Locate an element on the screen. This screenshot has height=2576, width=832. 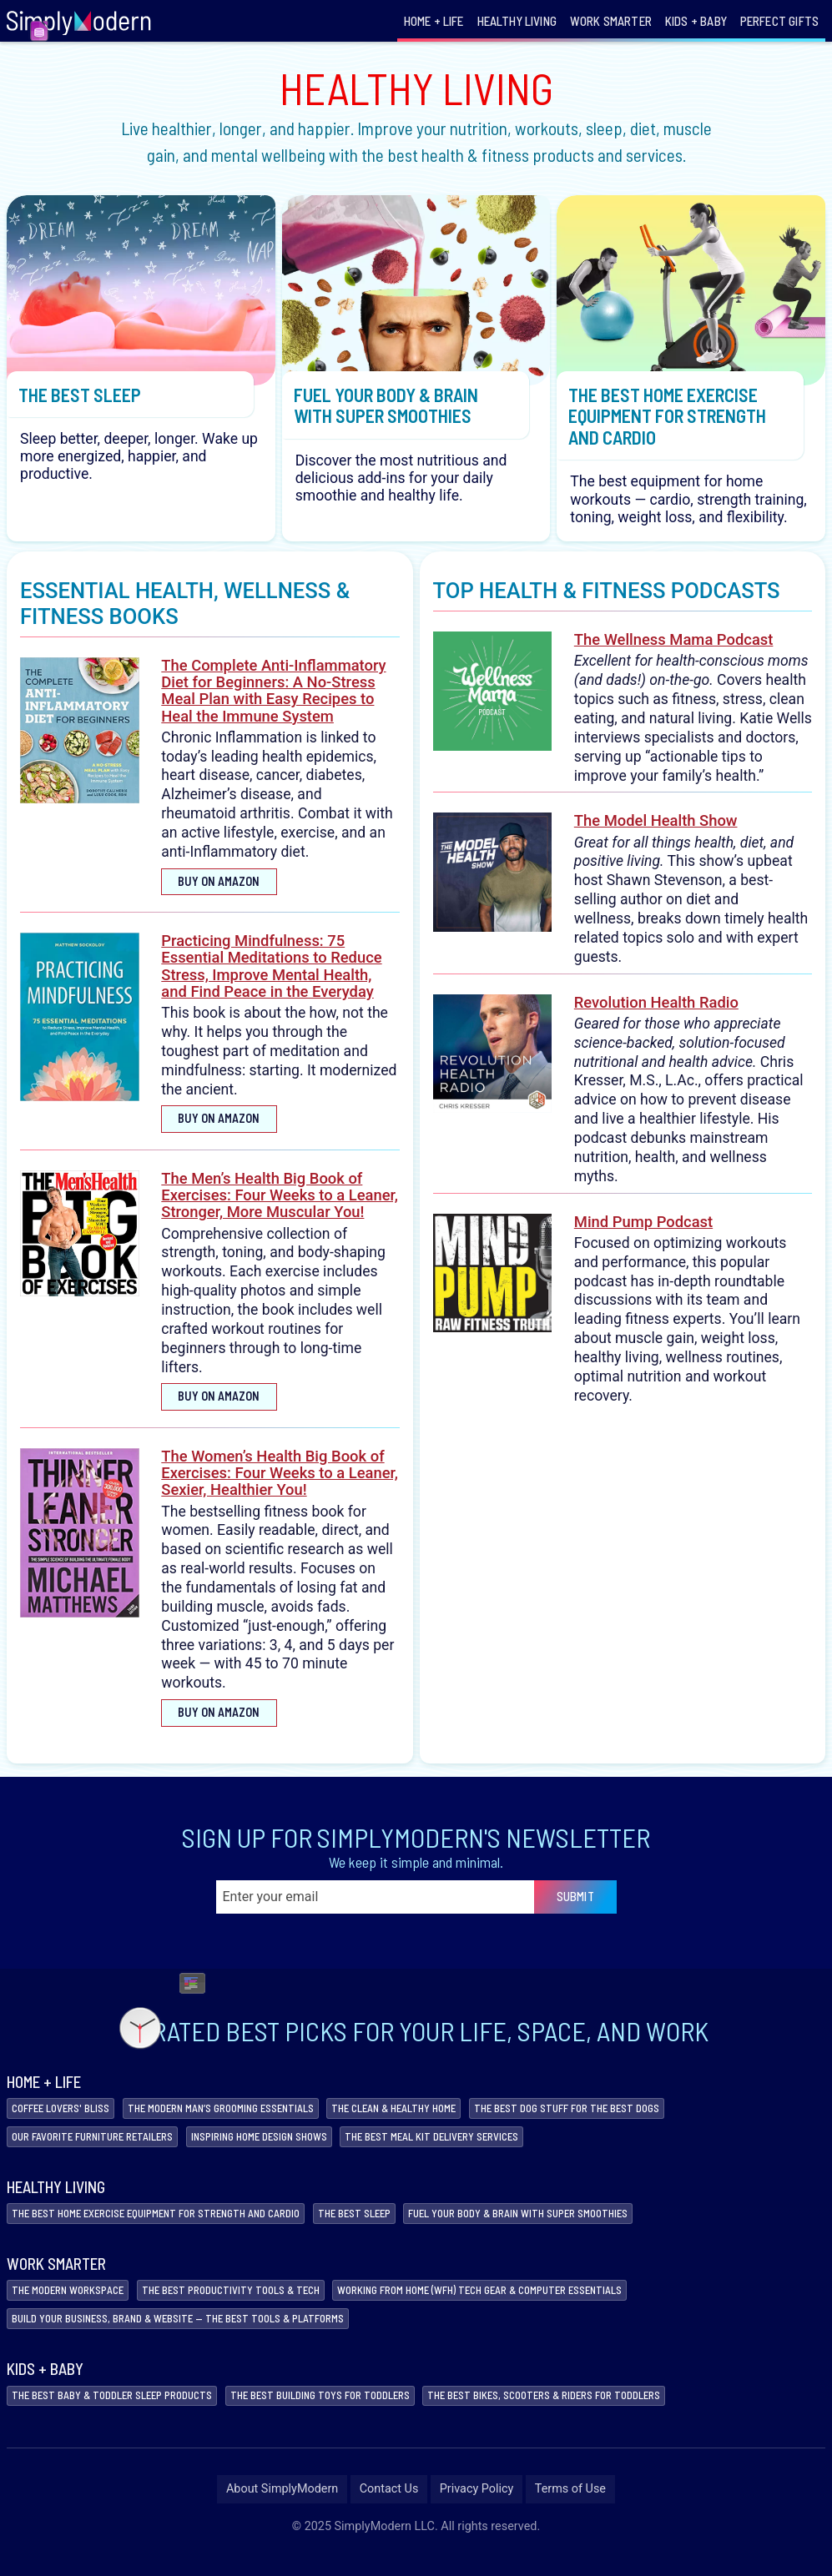
open date and time settings is located at coordinates (140, 2028).